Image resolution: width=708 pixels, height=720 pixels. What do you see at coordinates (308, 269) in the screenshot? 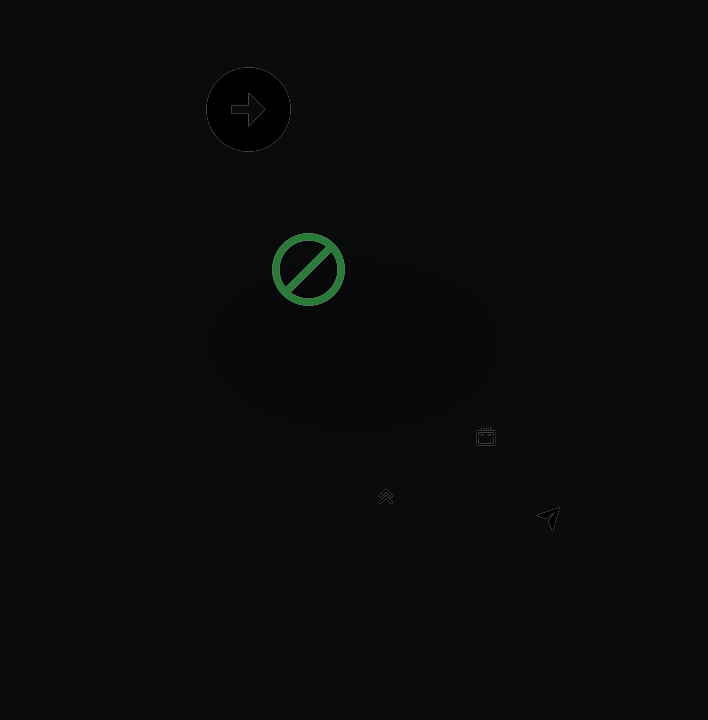
I see `indicates a prohibited or restricted action` at bounding box center [308, 269].